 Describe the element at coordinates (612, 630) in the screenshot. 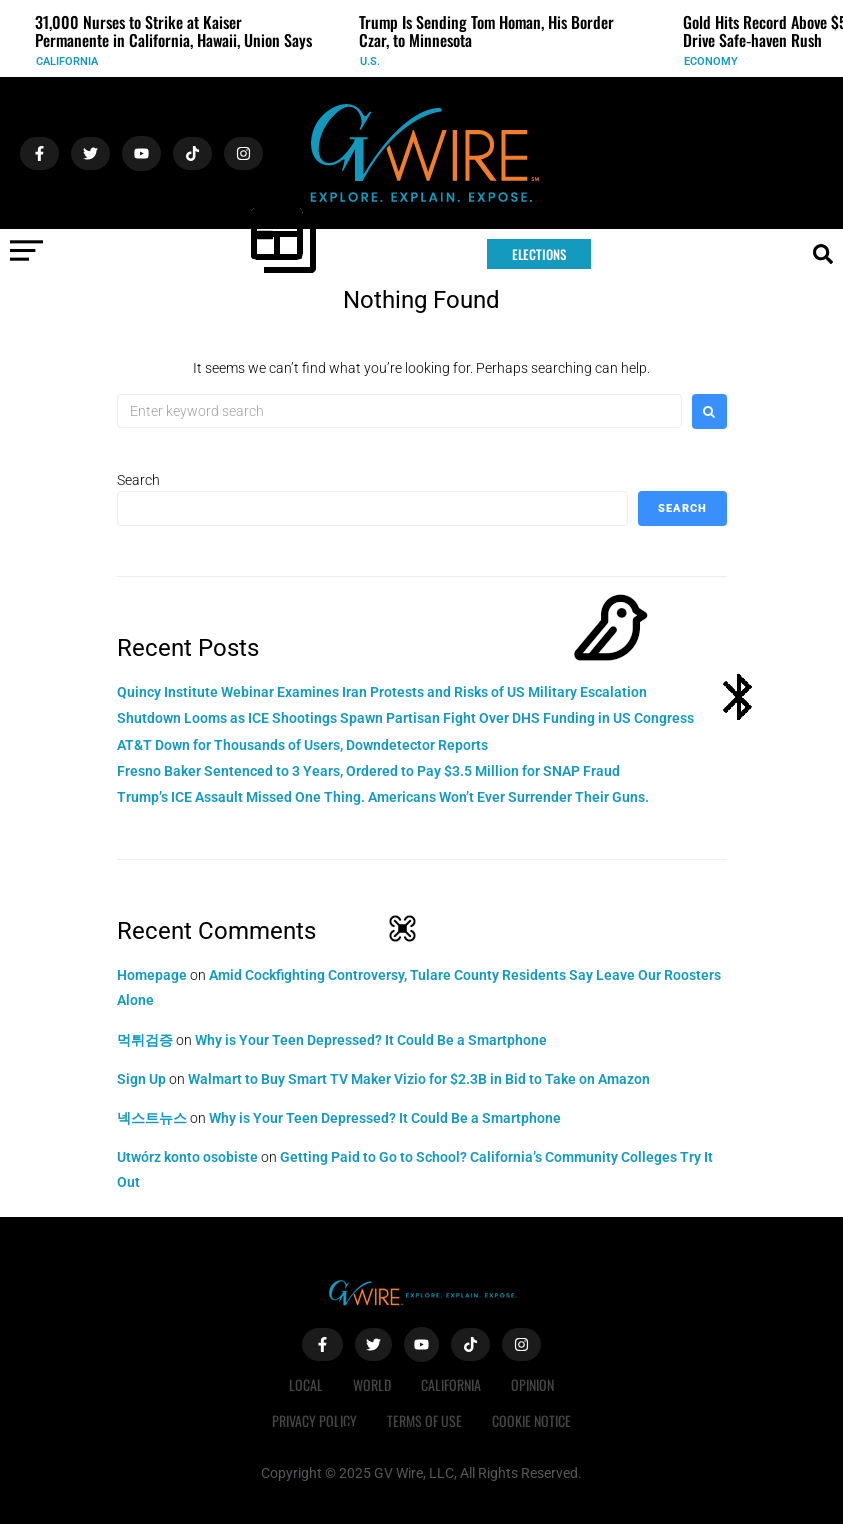

I see `access twitter or social media sharing` at that location.